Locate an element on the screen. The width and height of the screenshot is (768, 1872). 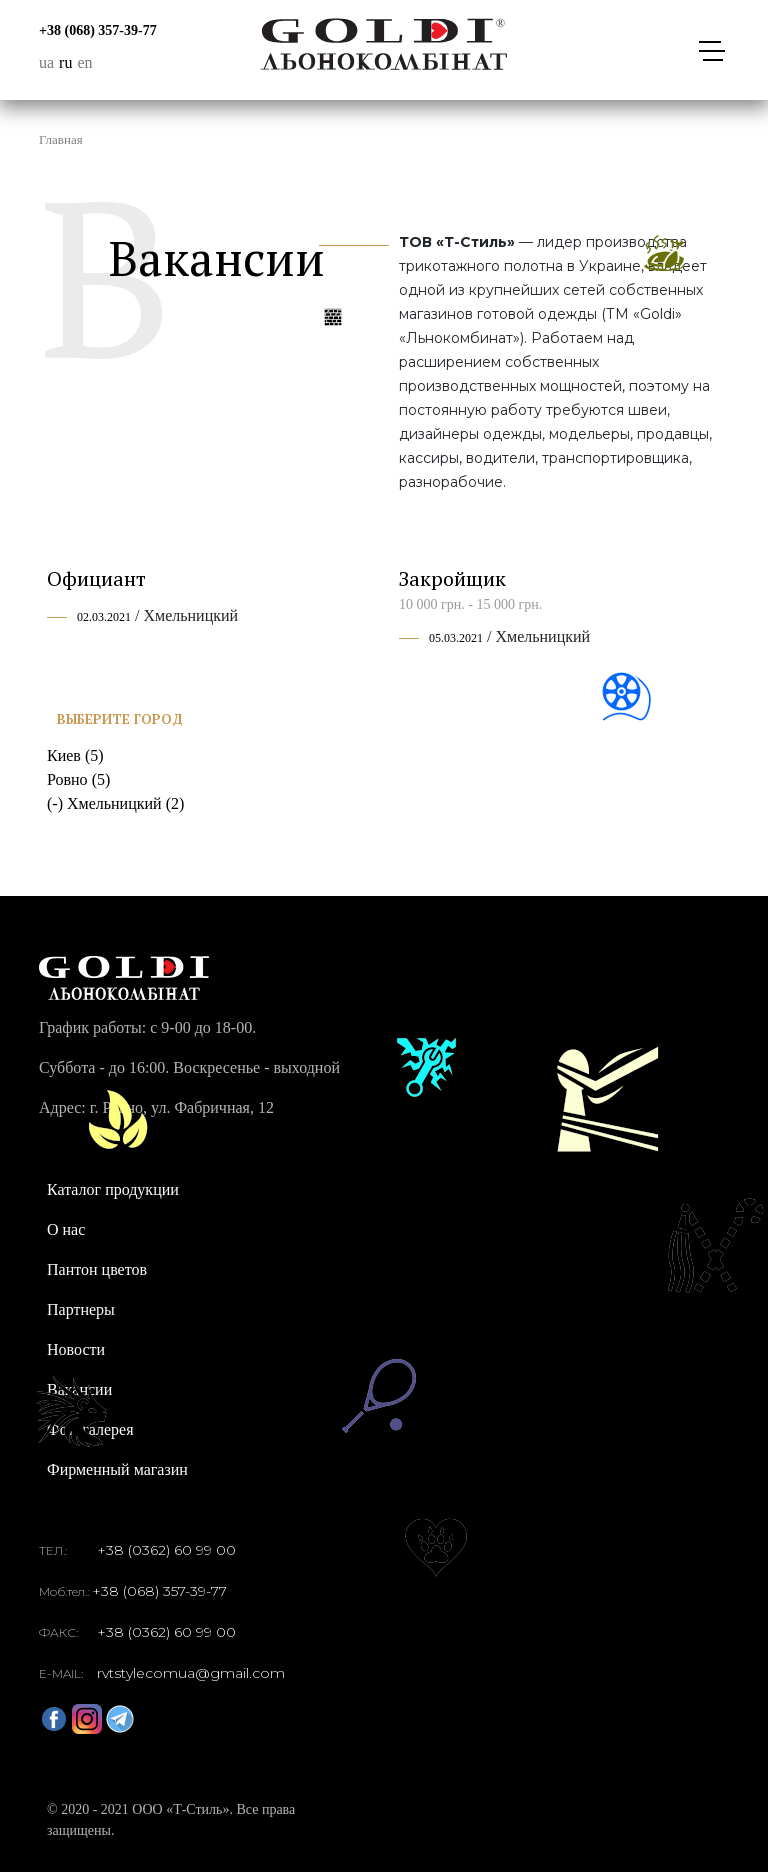
view roasted chicken recipe is located at coordinates (664, 253).